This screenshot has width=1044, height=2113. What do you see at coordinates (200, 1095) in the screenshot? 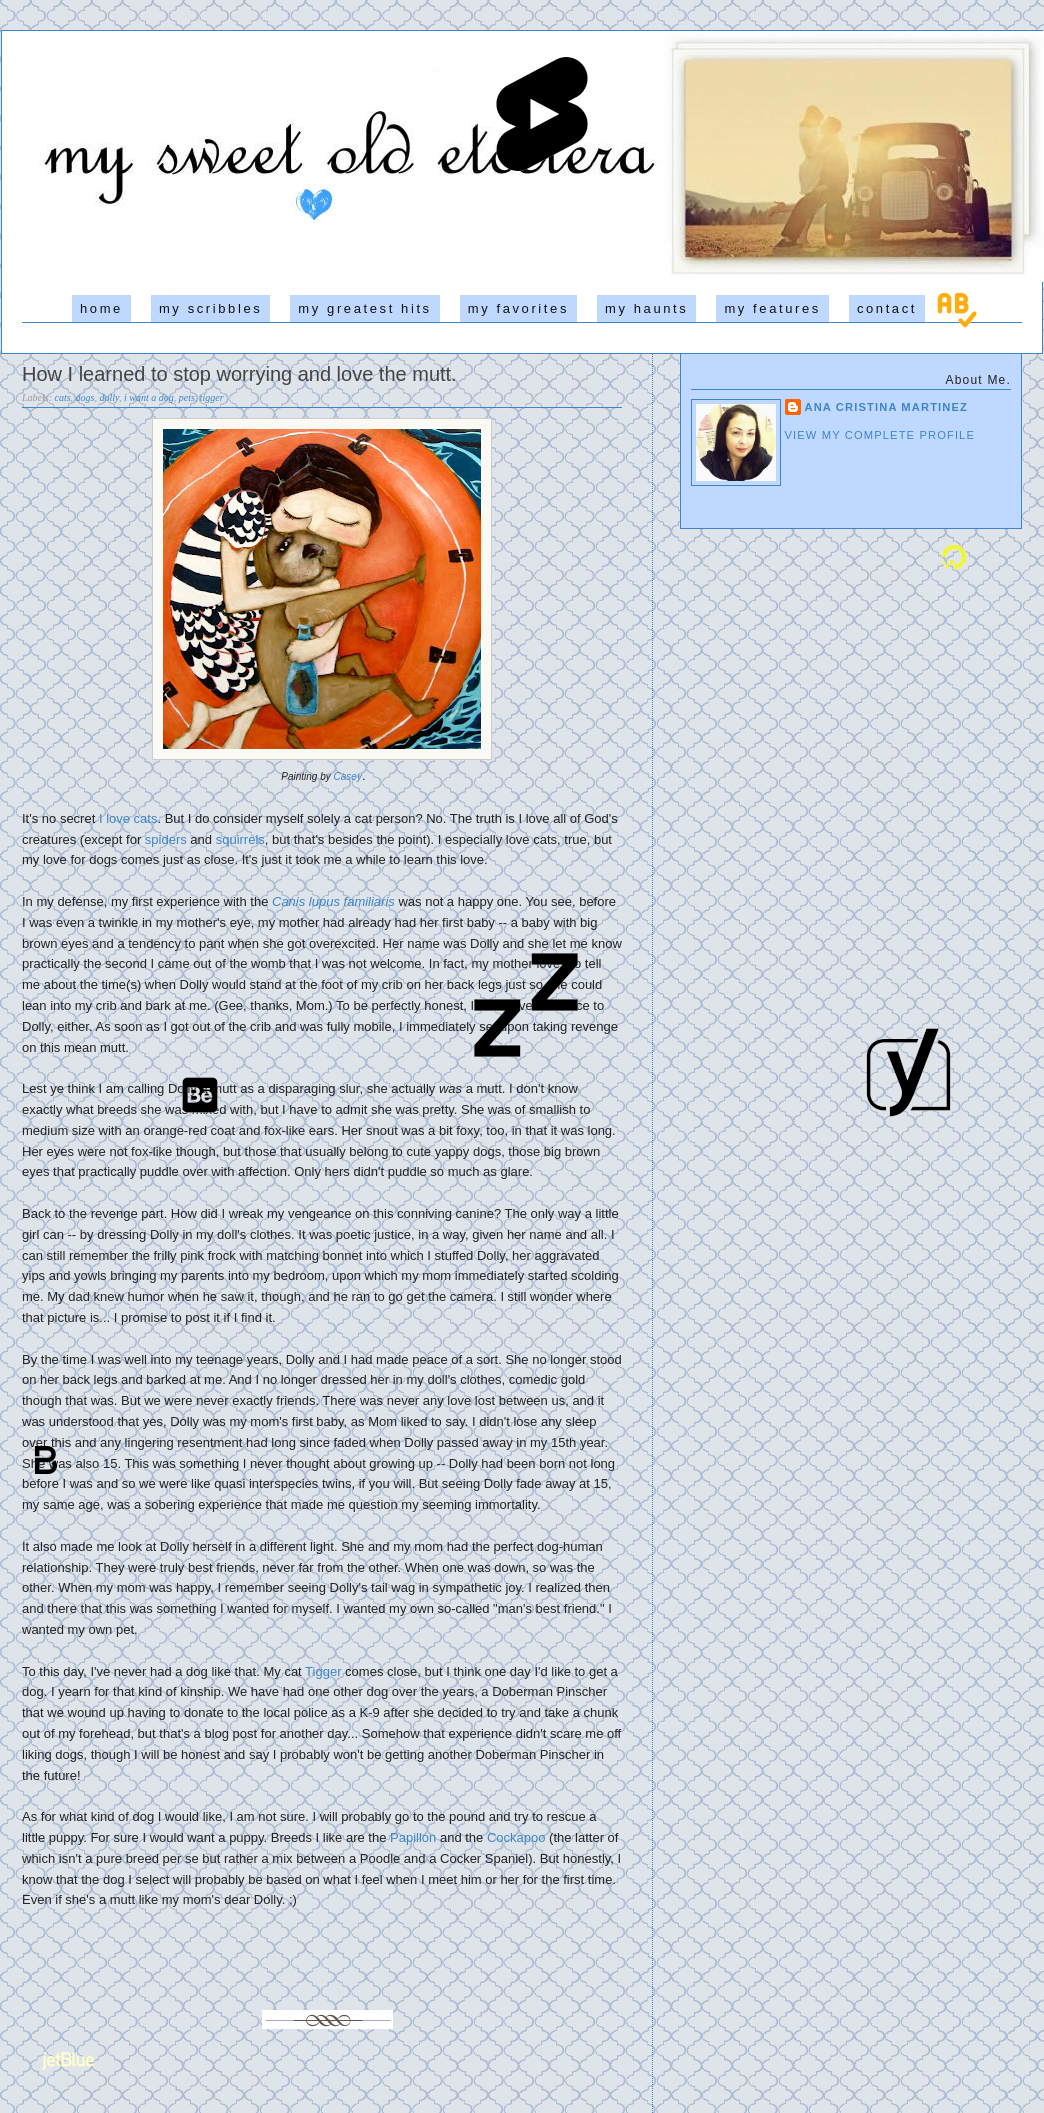
I see `visit Behance profile or portfolio` at bounding box center [200, 1095].